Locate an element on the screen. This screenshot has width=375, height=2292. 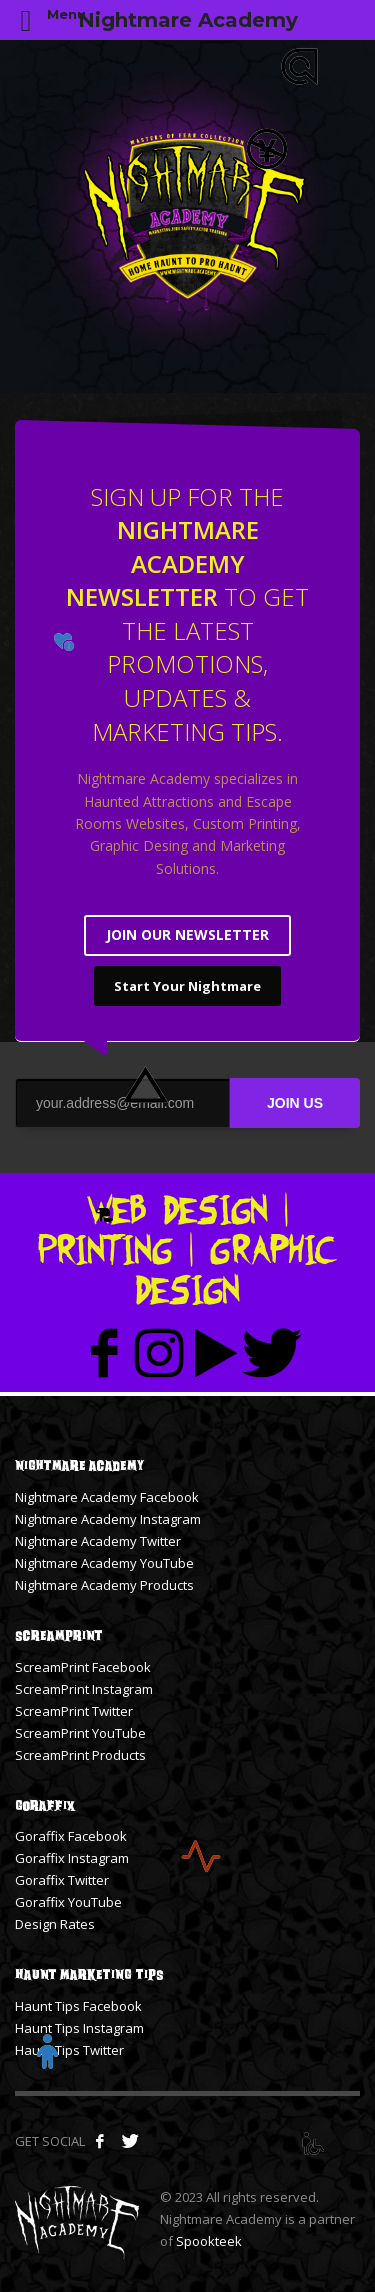
wheelchair accessible pickup location is located at coordinates (312, 2143).